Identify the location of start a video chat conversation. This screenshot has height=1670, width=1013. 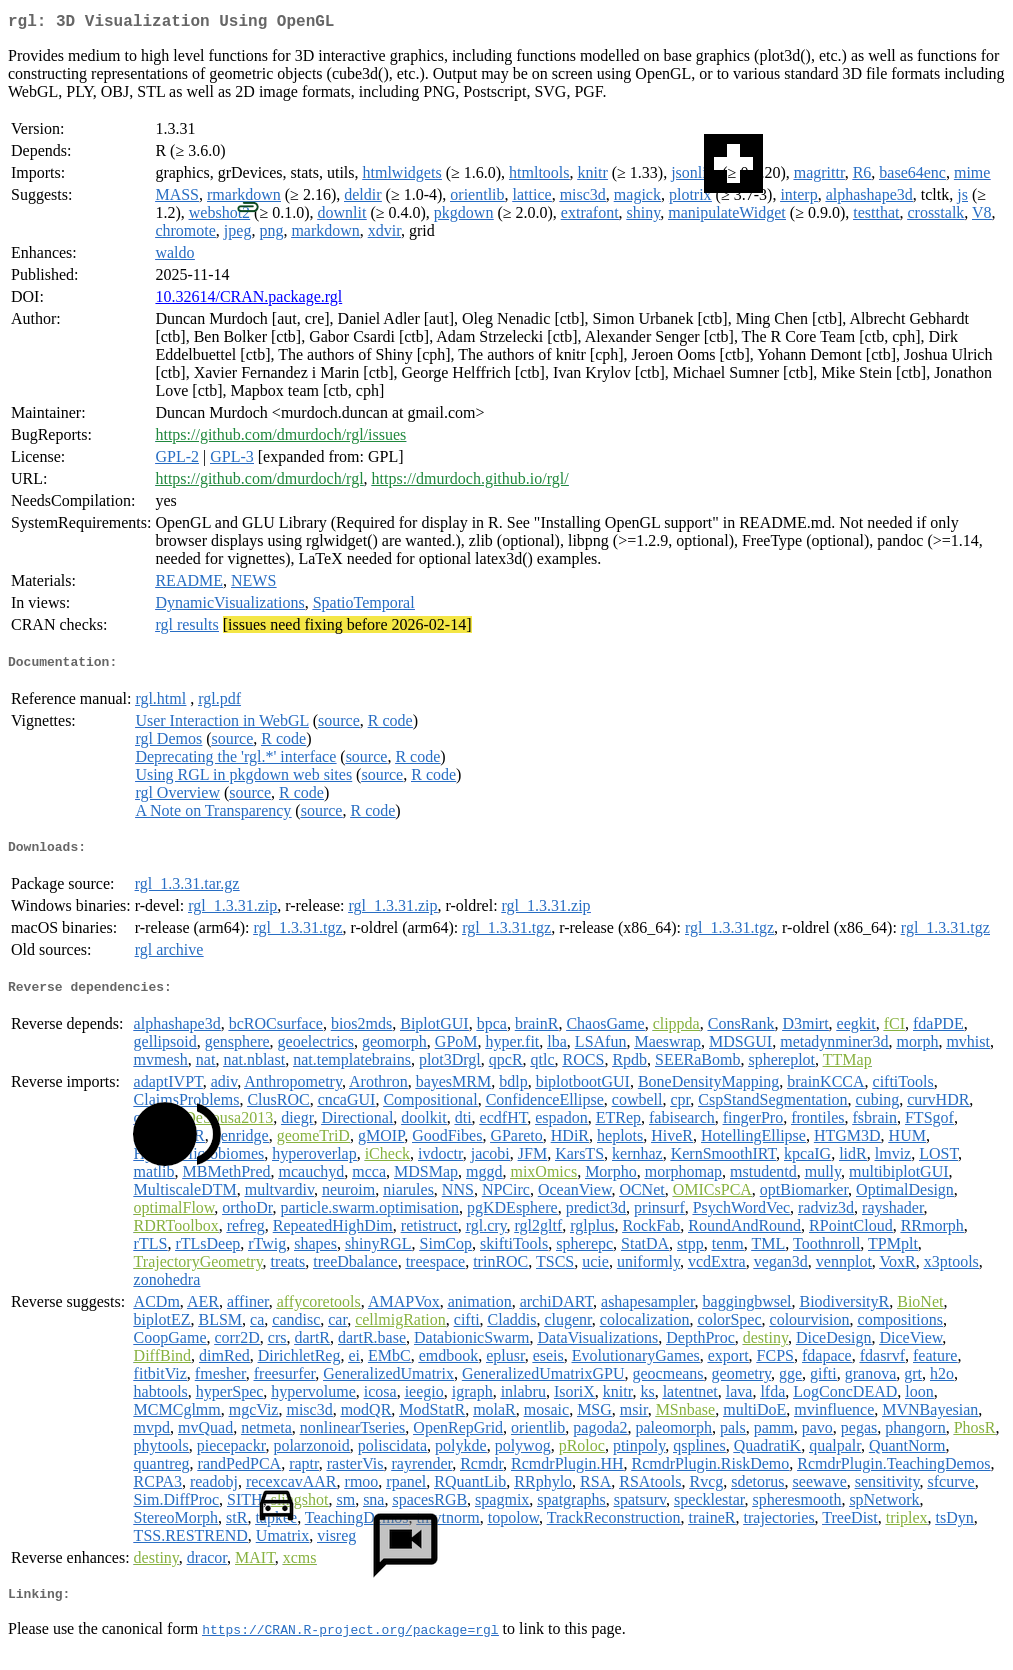
(405, 1545).